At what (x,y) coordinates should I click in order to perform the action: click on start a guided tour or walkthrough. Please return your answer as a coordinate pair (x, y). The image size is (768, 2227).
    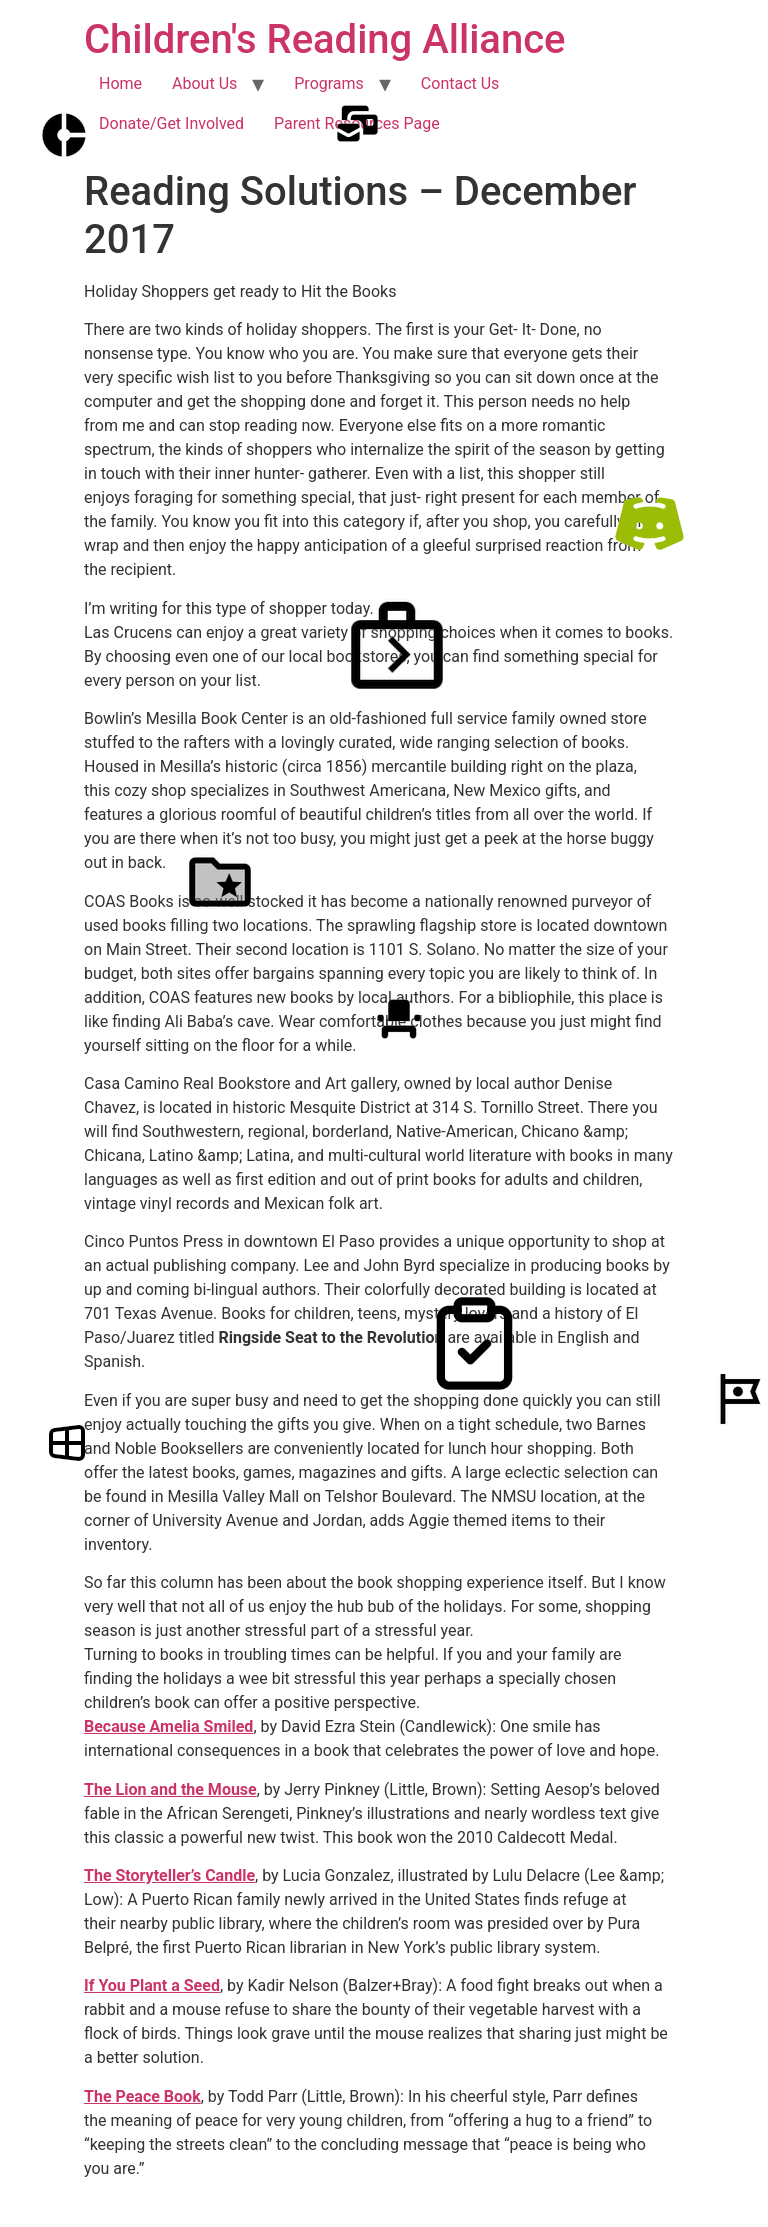
    Looking at the image, I should click on (738, 1399).